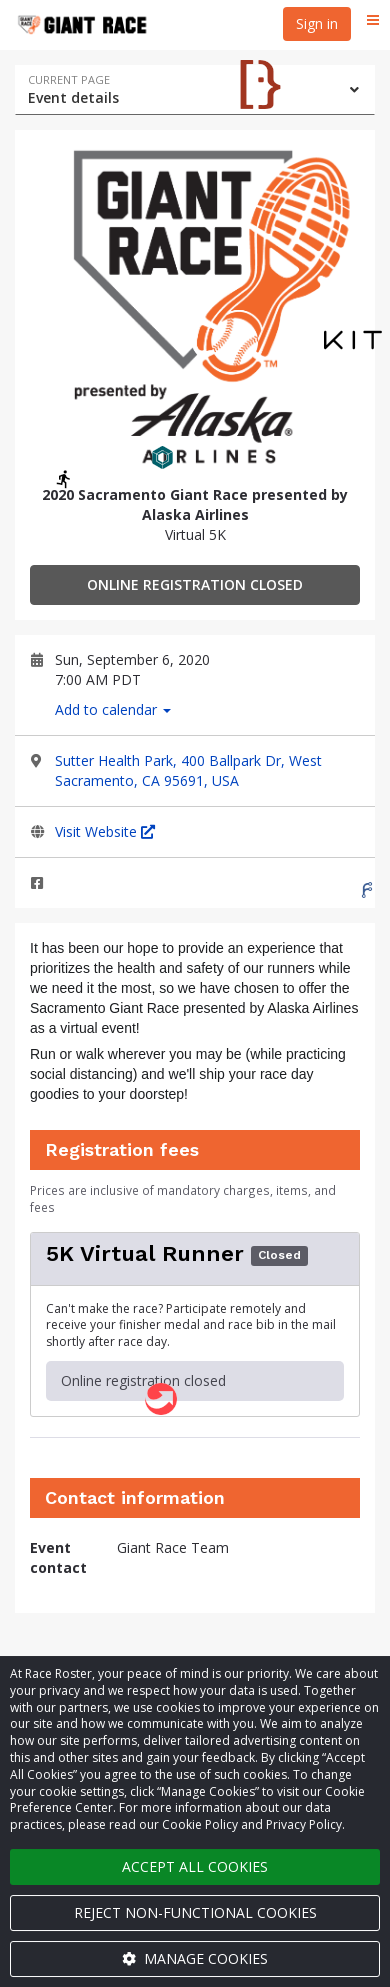  What do you see at coordinates (162, 457) in the screenshot?
I see `indicates the app uses Jetpack Compose` at bounding box center [162, 457].